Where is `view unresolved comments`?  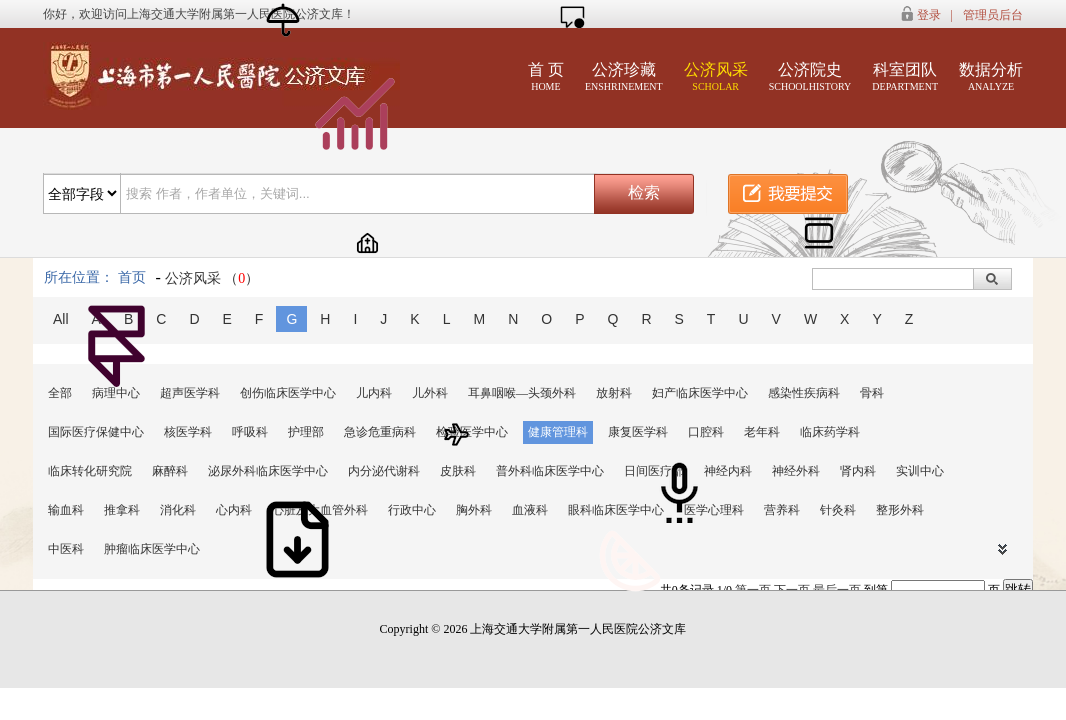 view unresolved comments is located at coordinates (572, 16).